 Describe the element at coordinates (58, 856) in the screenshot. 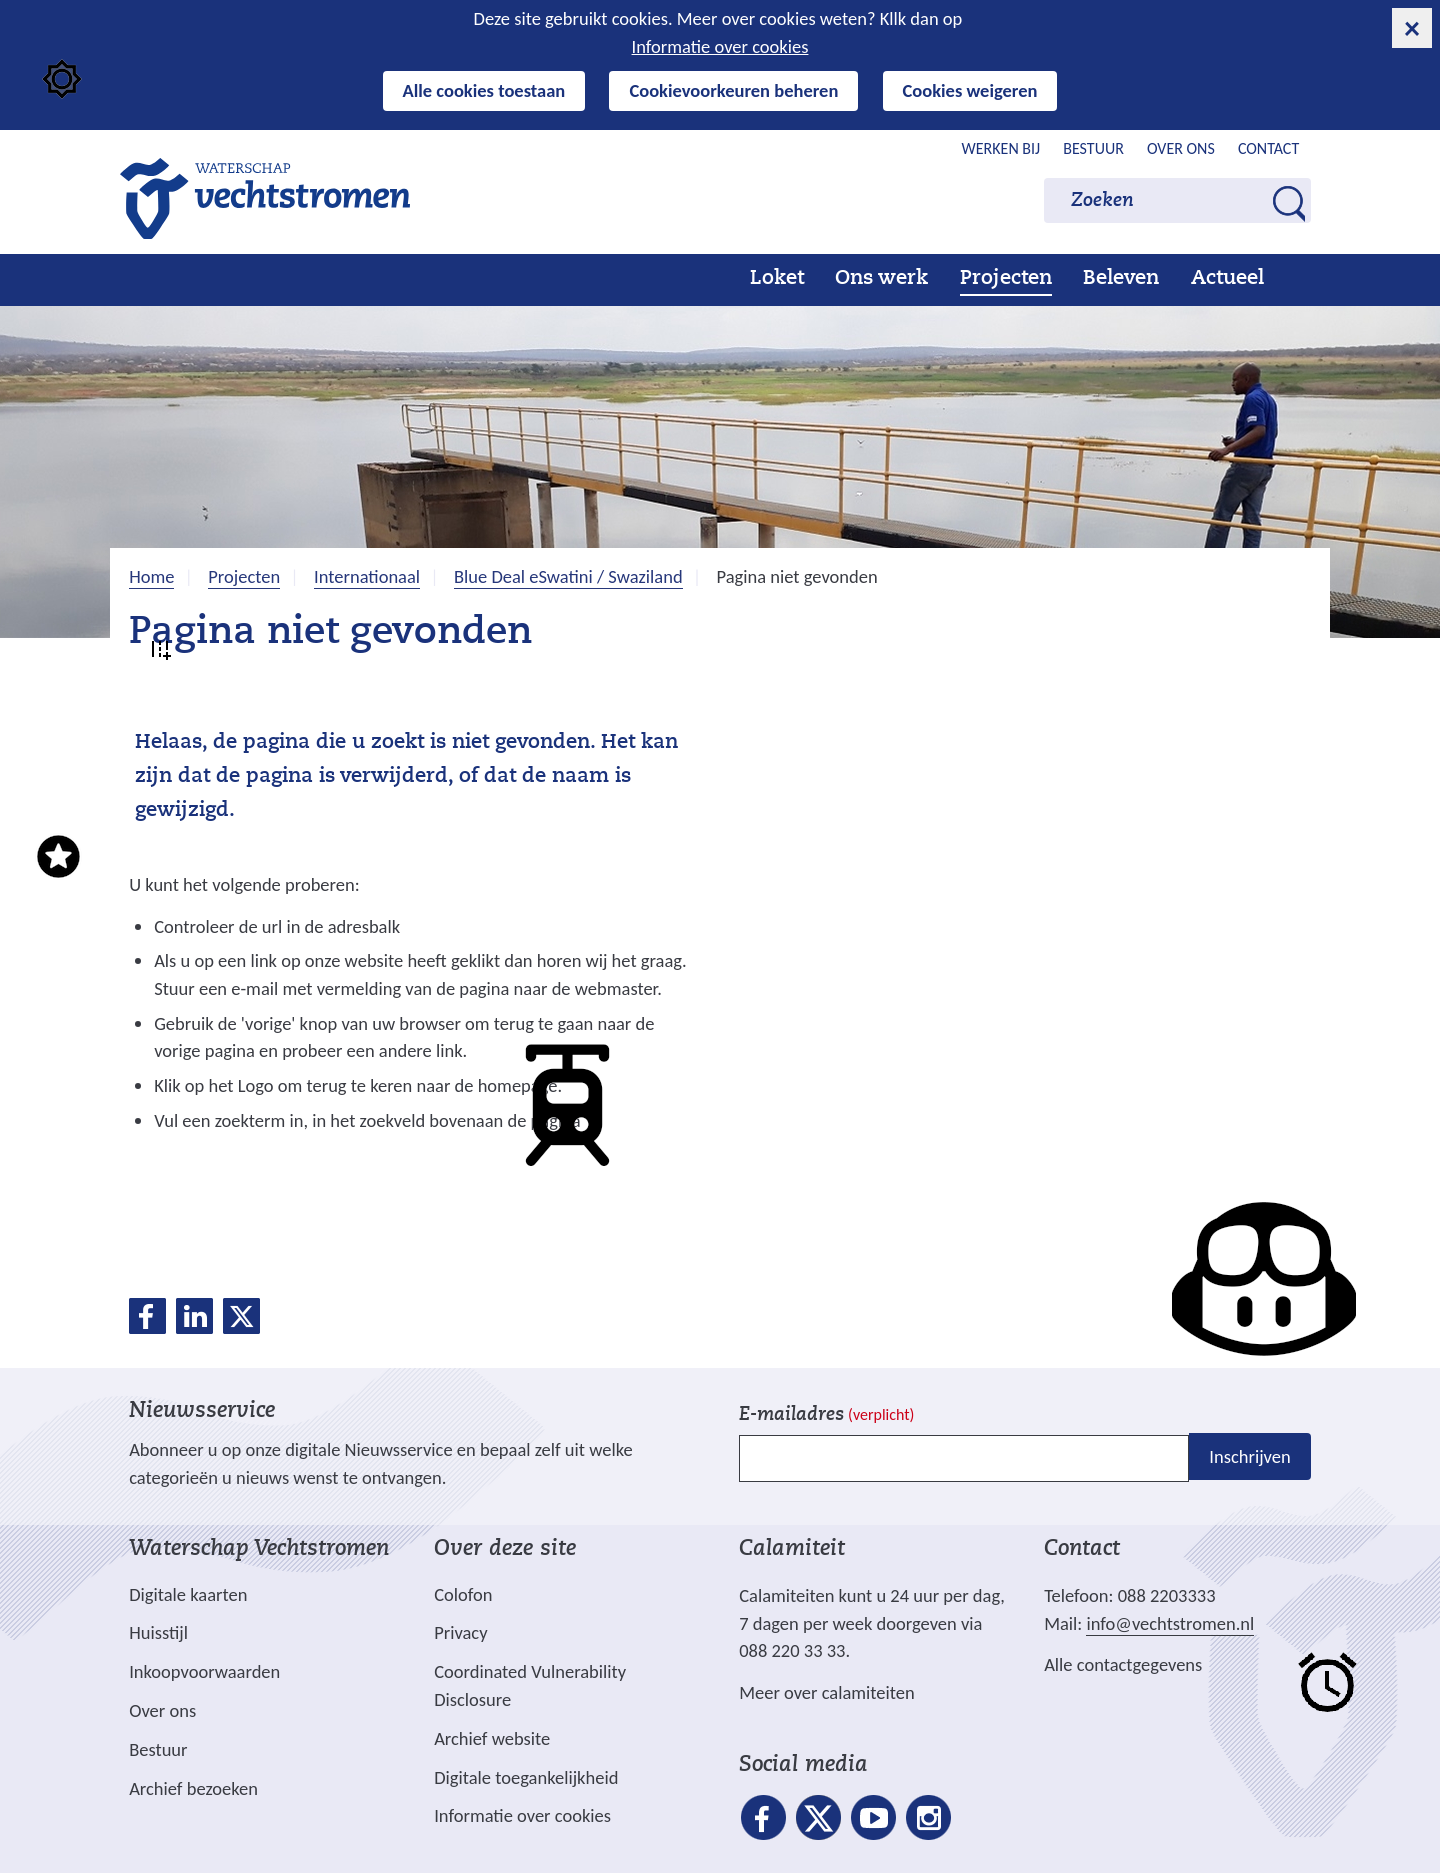

I see `mark item as favorite` at that location.